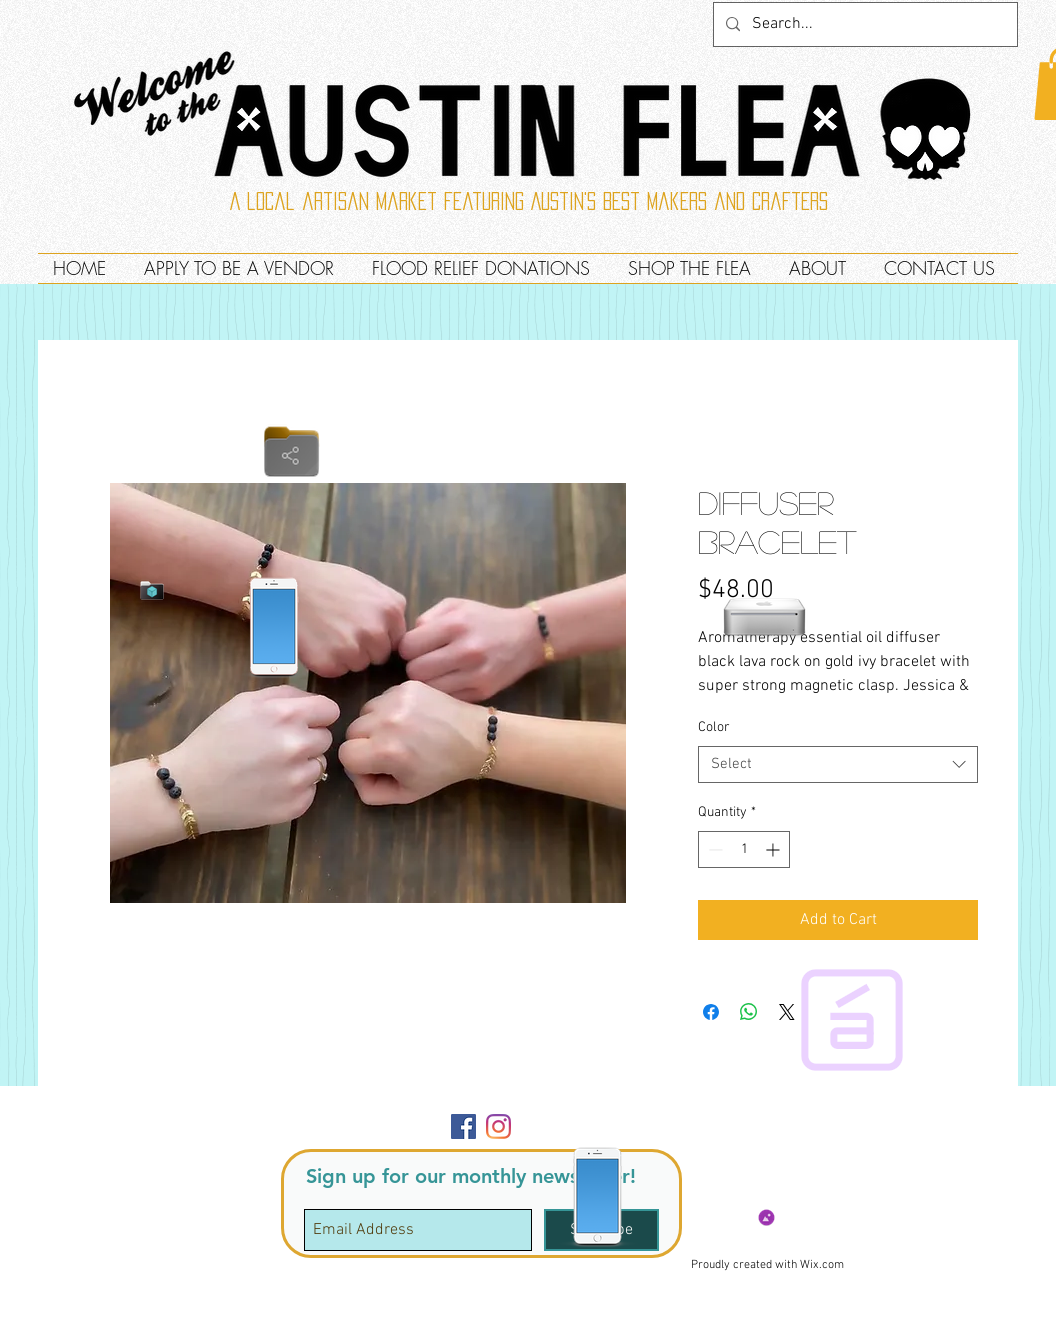 This screenshot has height=1323, width=1056. I want to click on open IPFS folder, so click(152, 591).